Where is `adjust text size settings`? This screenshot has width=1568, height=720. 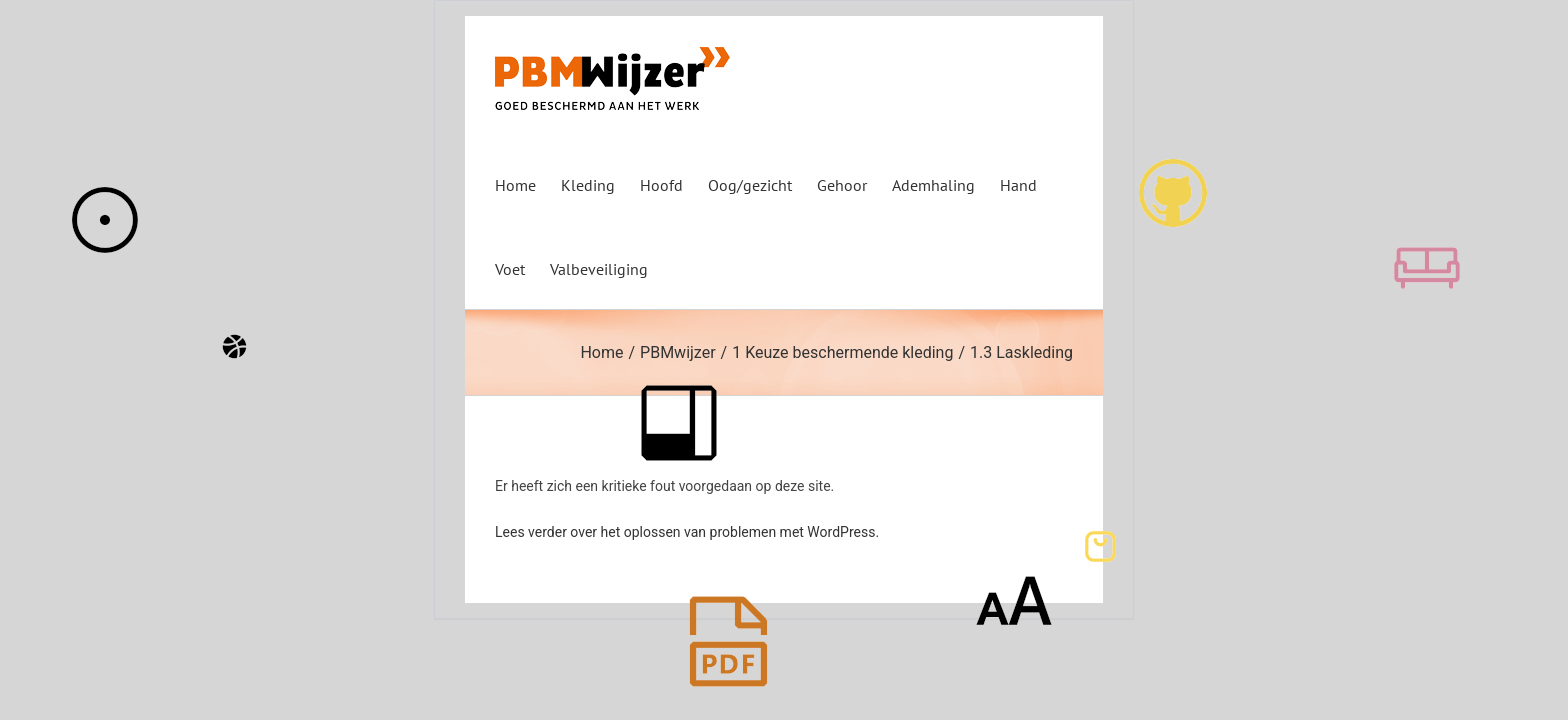 adjust text size settings is located at coordinates (1014, 598).